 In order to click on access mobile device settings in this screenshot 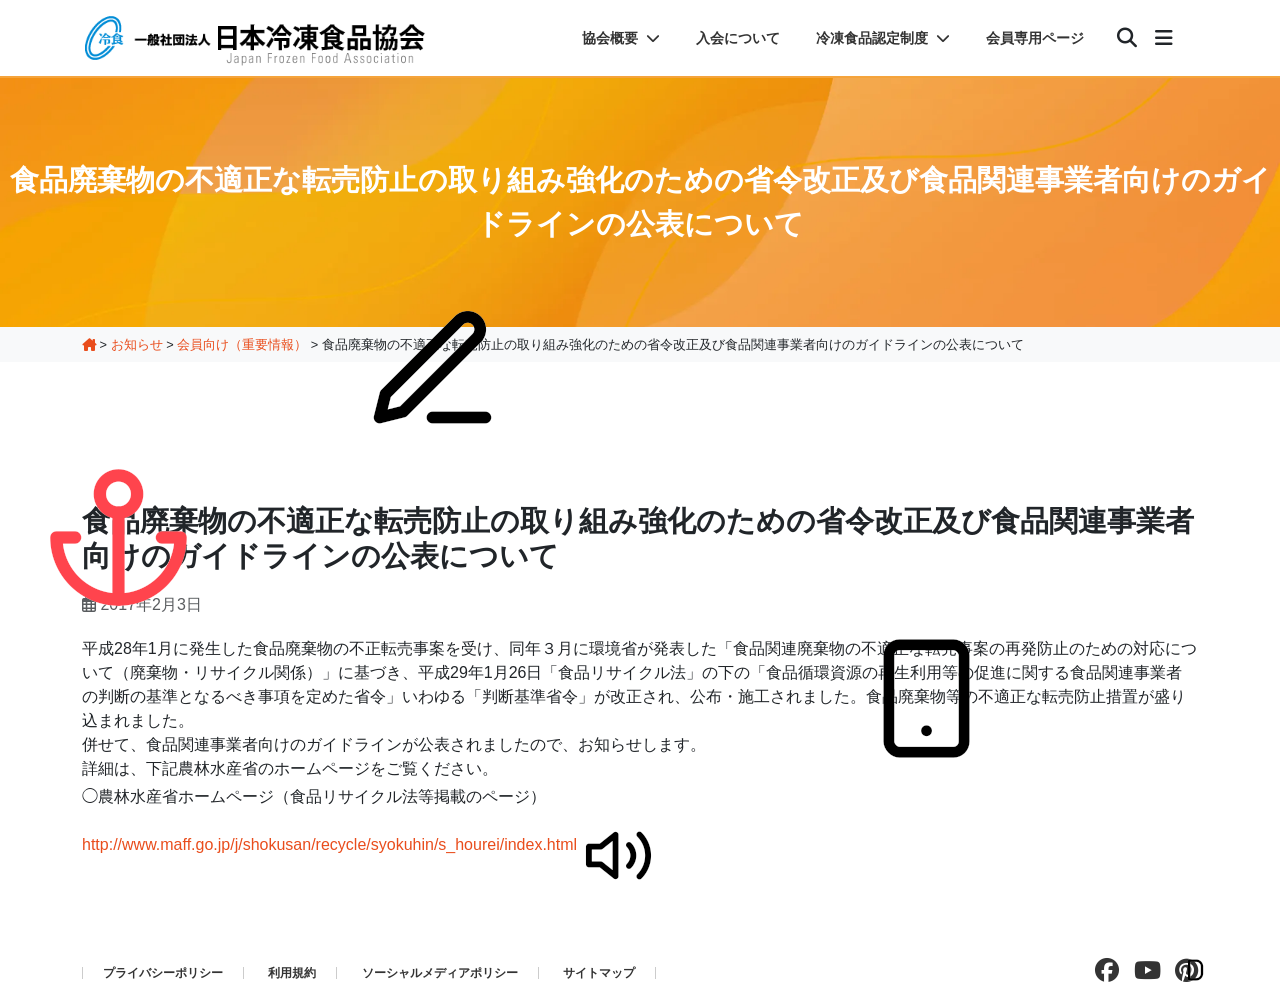, I will do `click(926, 698)`.